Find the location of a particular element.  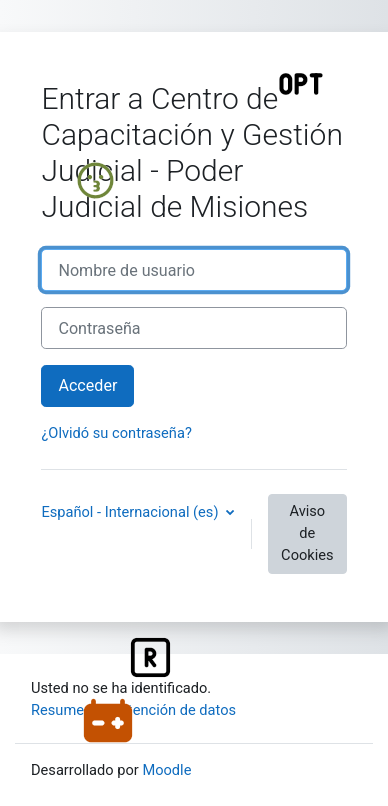

indicates a rating or review section is located at coordinates (150, 657).